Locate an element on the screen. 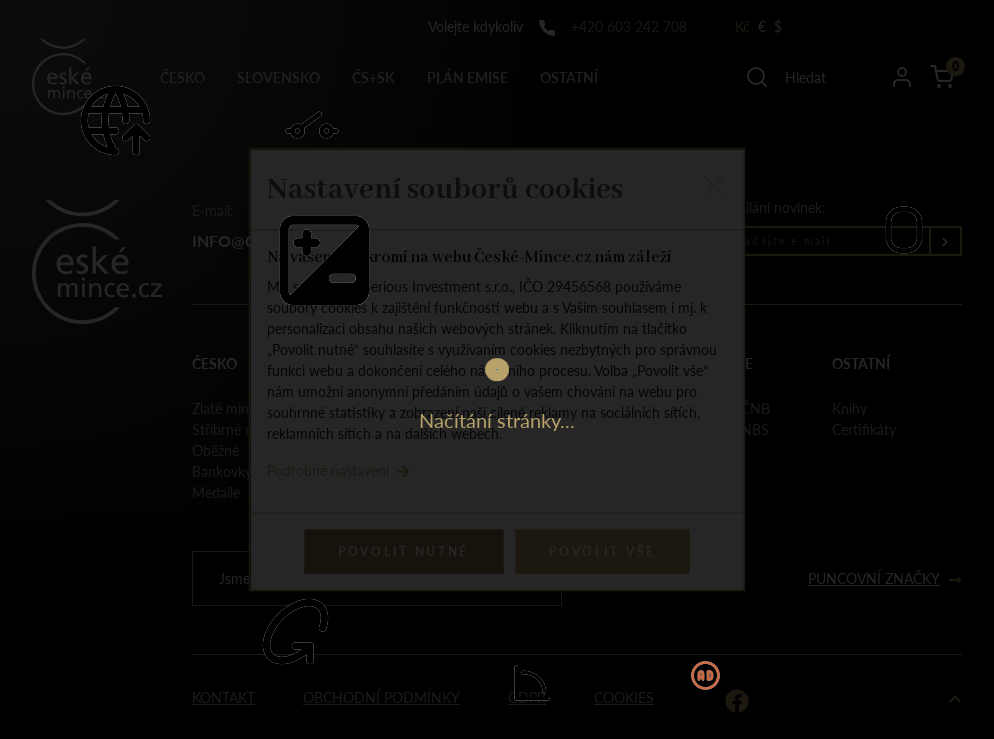 The height and width of the screenshot is (739, 994). the letter "o" character or text indicator is located at coordinates (904, 230).